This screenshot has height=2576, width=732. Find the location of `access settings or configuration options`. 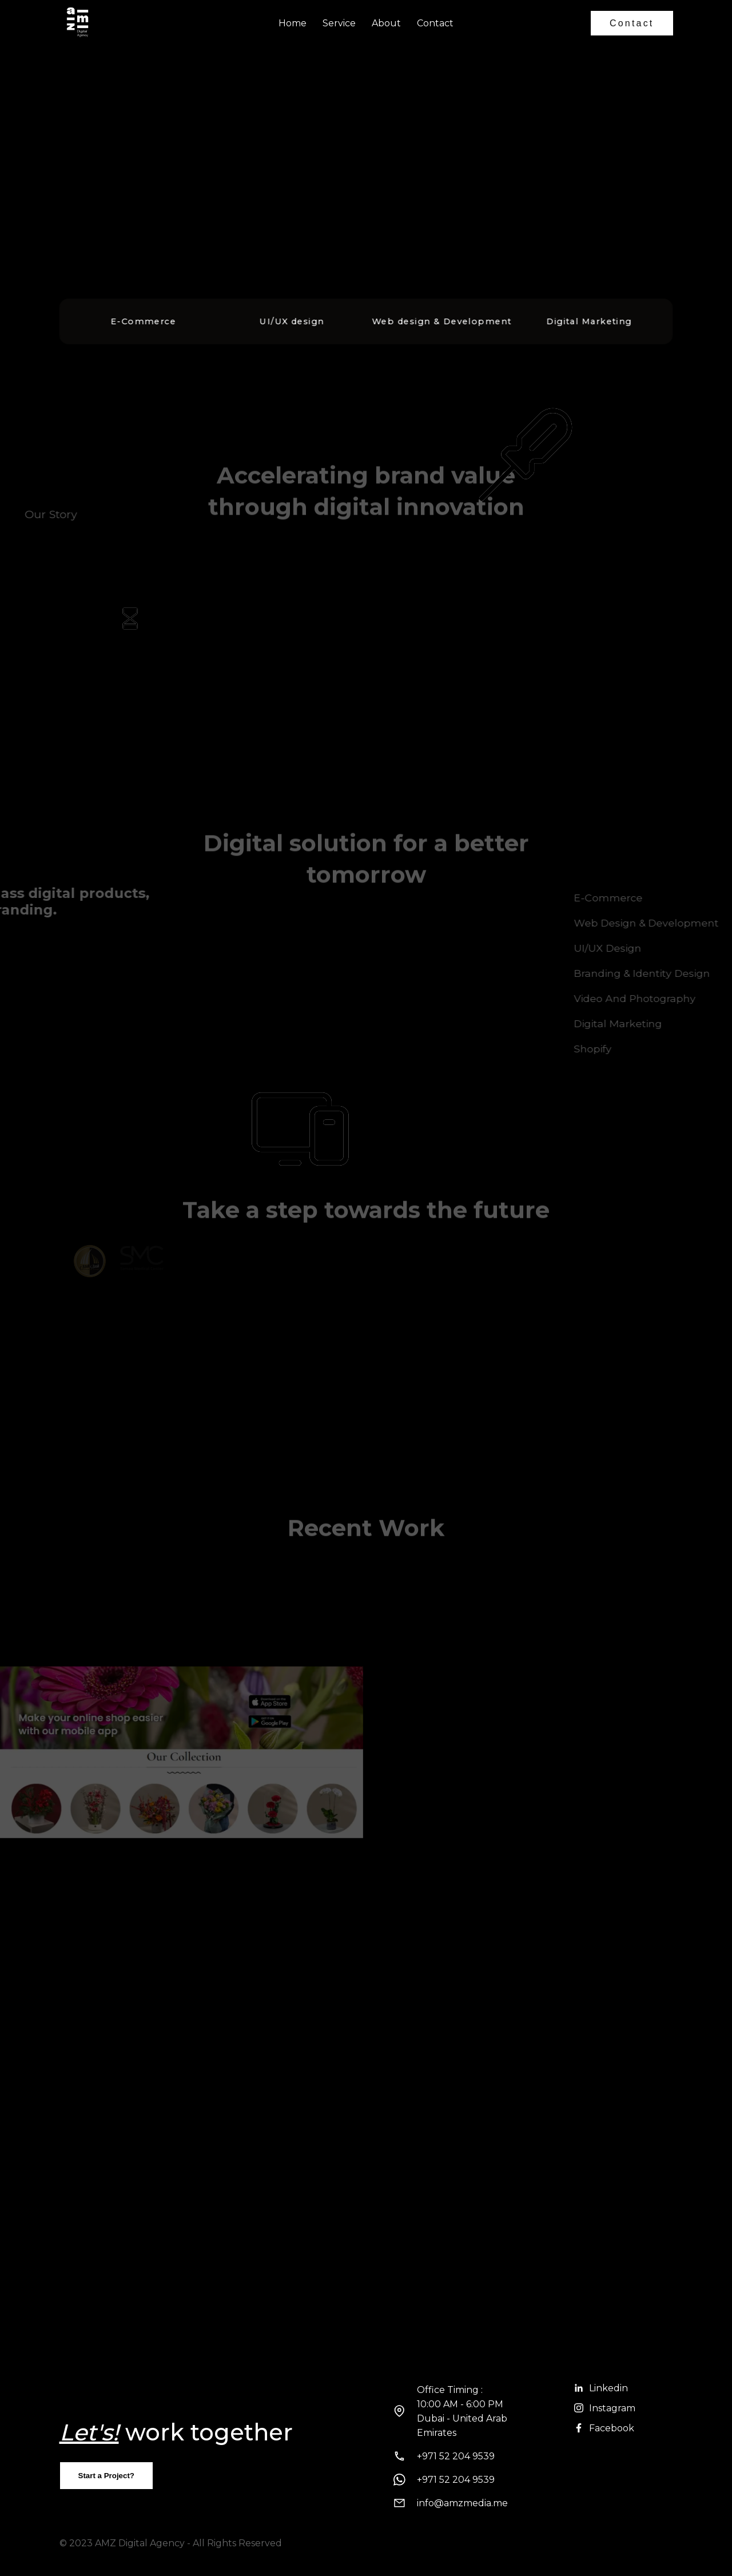

access settings or configuration options is located at coordinates (526, 455).